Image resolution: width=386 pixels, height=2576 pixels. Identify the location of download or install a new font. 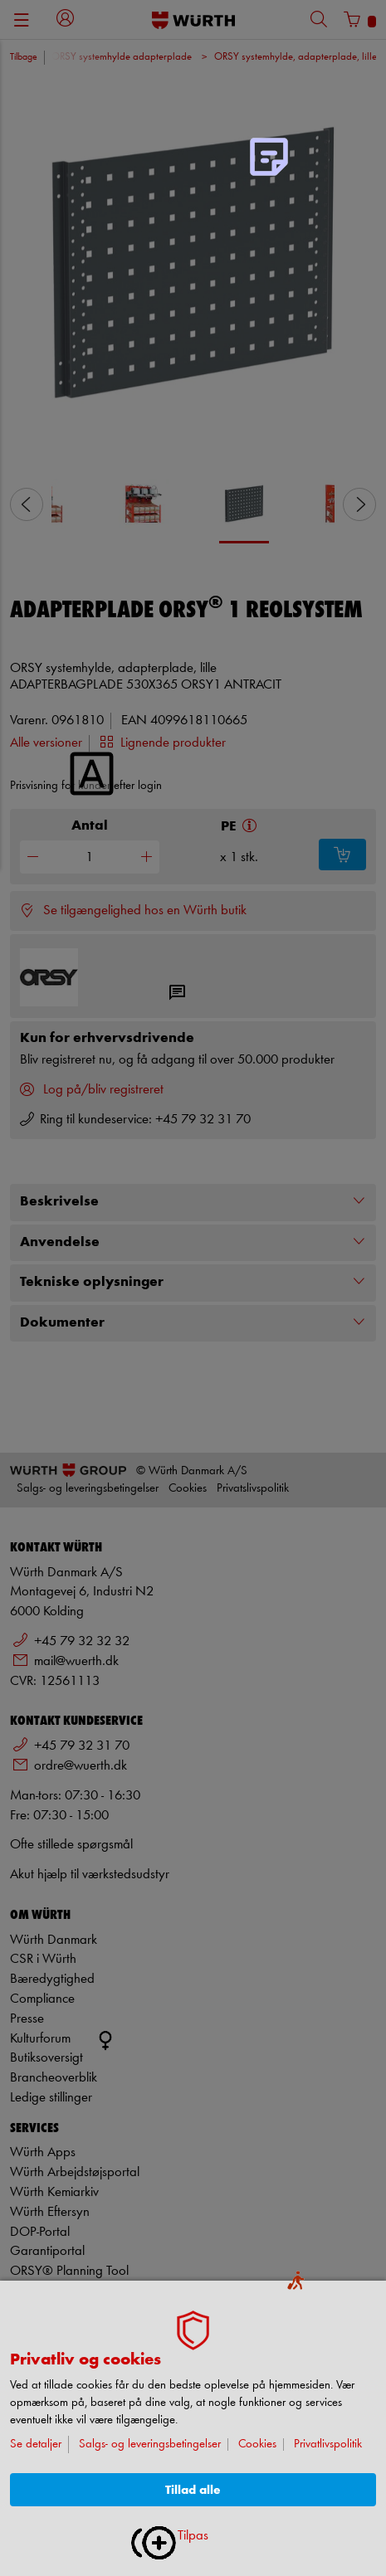
(91, 773).